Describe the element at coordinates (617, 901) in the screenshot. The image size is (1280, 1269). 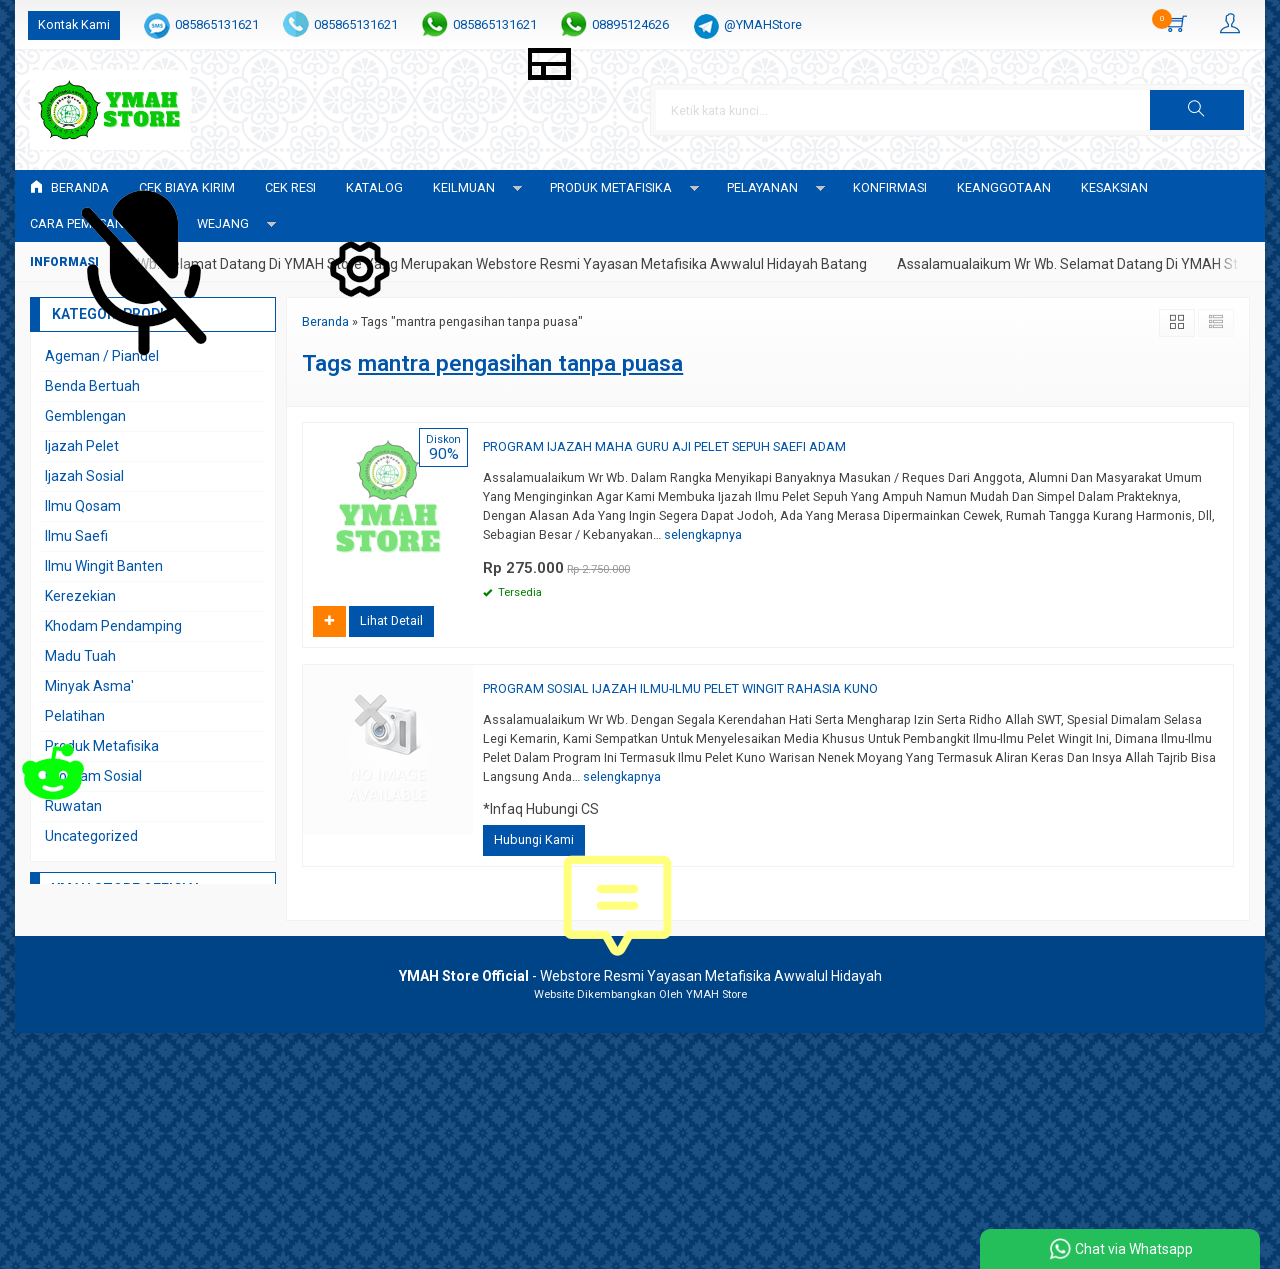
I see `open chat or messaging` at that location.